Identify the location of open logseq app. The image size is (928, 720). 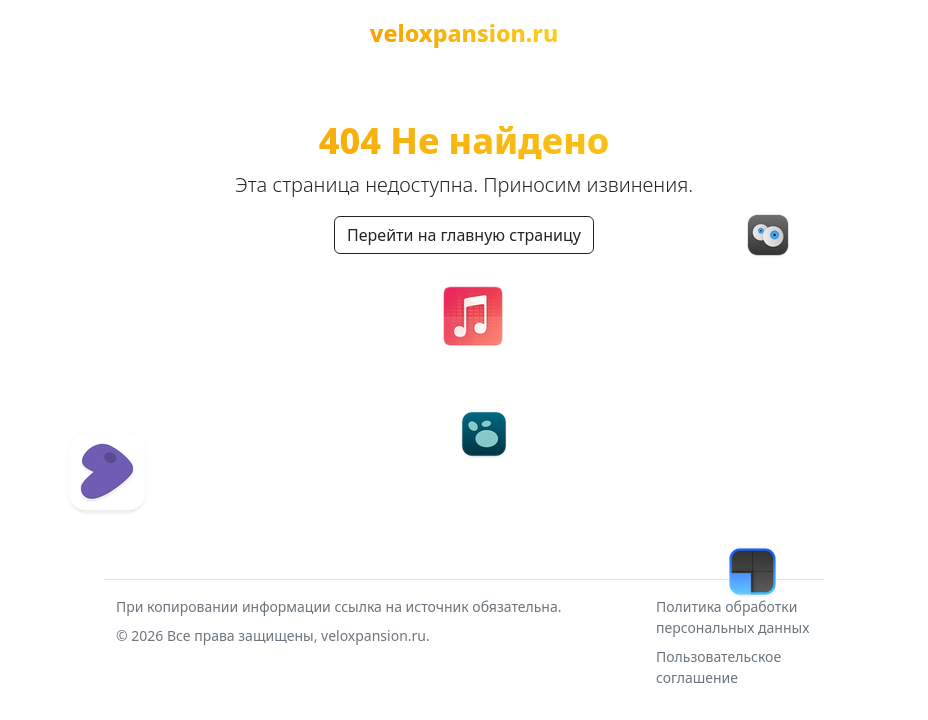
(484, 434).